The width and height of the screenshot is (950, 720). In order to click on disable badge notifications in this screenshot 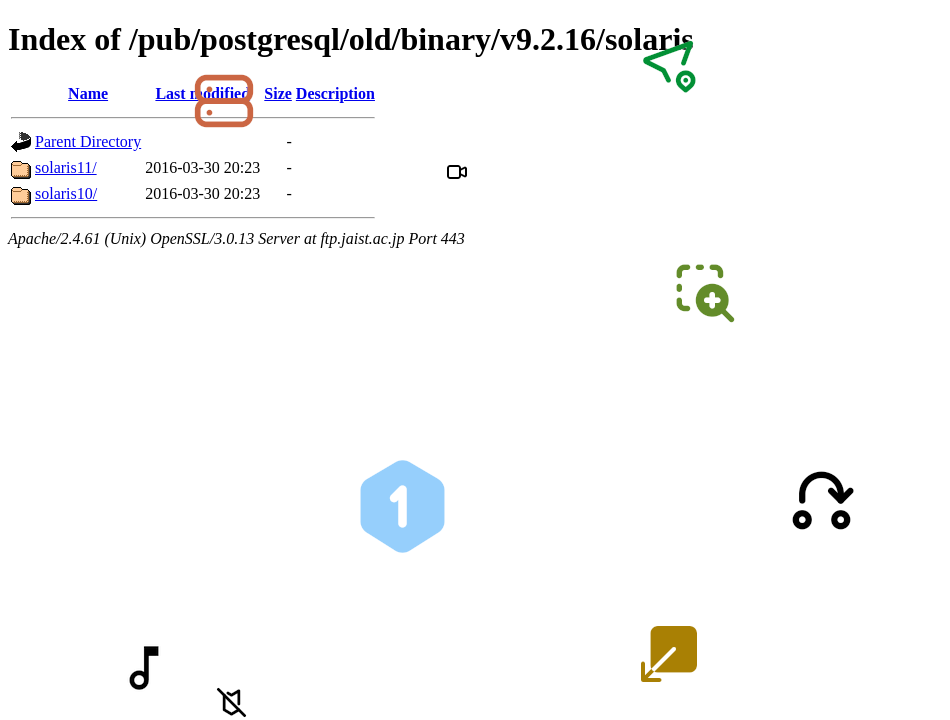, I will do `click(231, 702)`.